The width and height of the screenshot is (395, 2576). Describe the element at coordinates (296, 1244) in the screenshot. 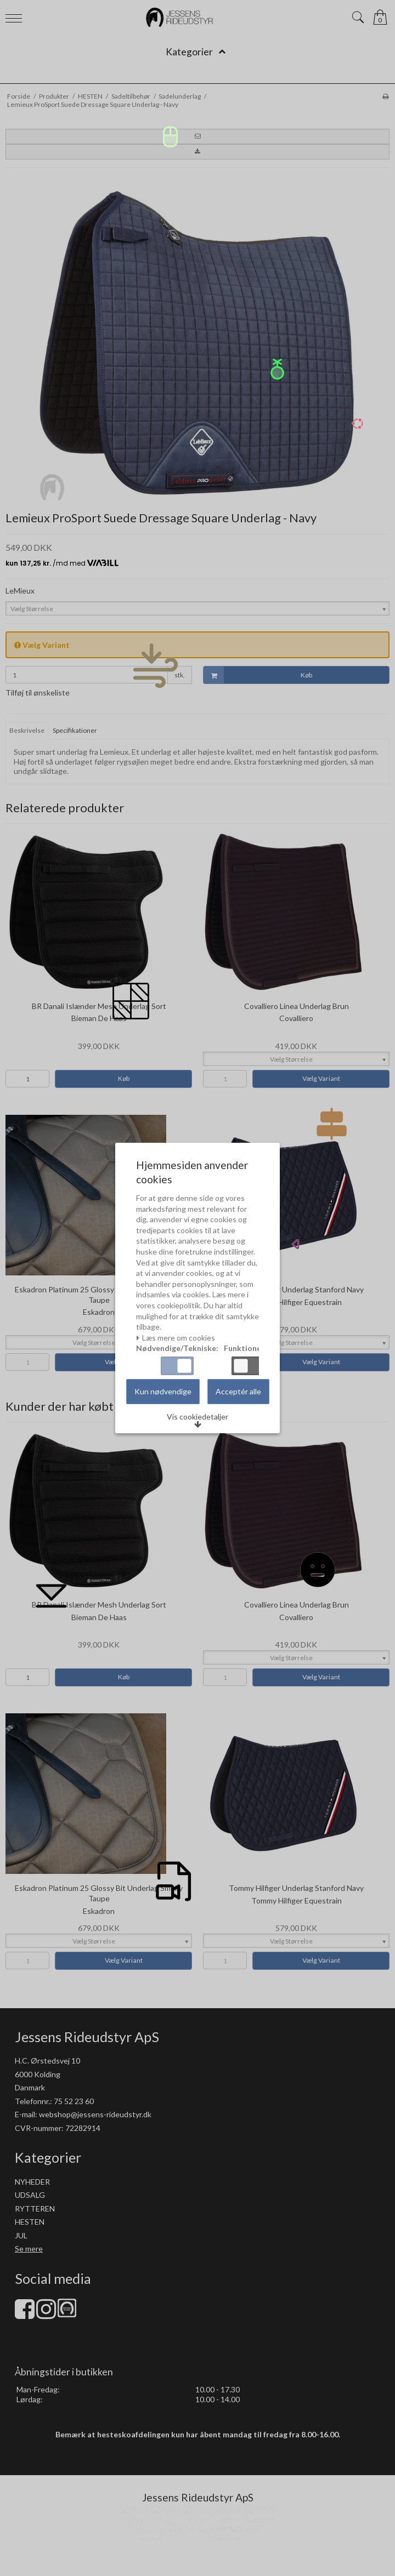

I see `go back to the previous screen` at that location.